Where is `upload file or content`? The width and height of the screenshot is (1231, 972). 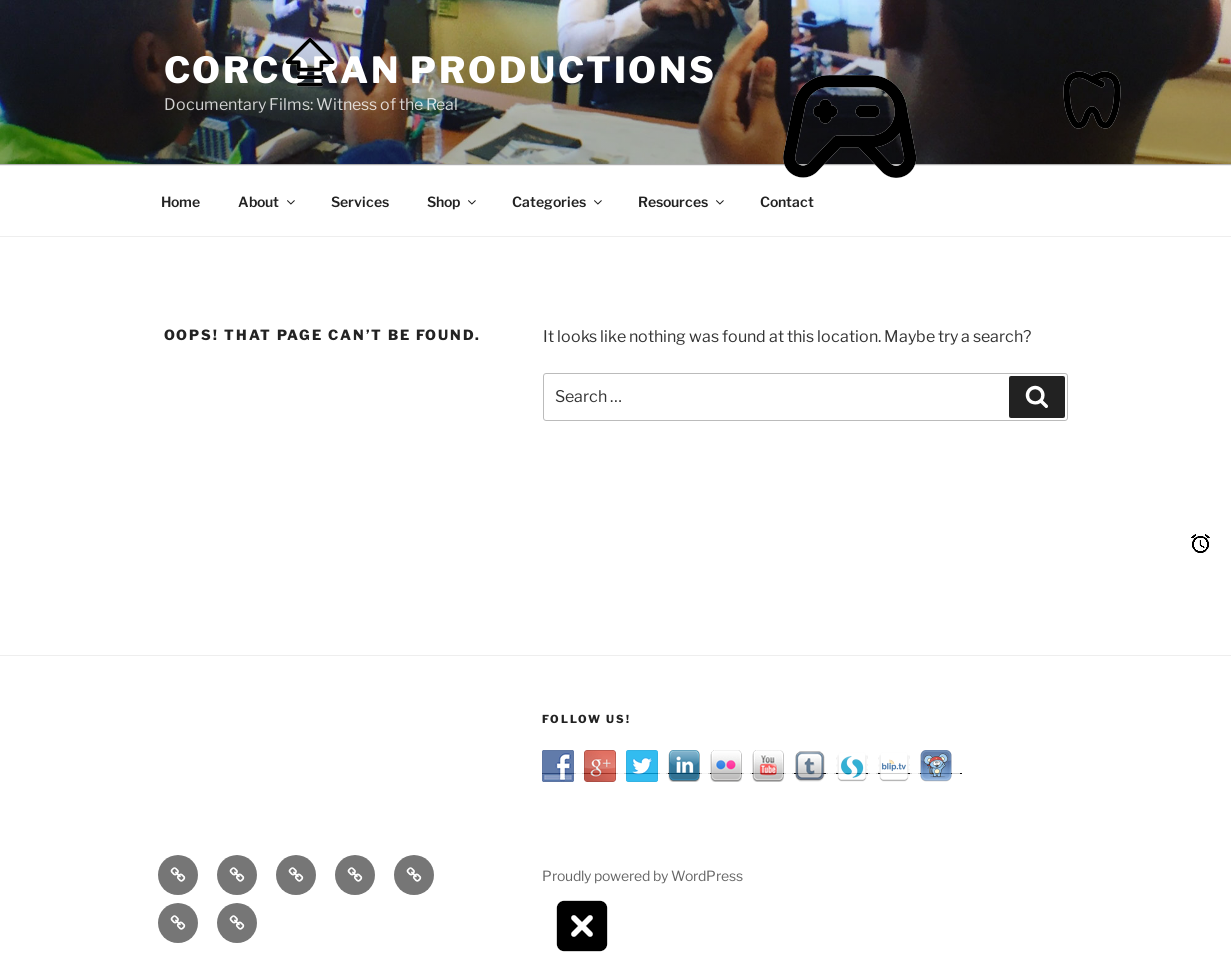 upload file or content is located at coordinates (310, 64).